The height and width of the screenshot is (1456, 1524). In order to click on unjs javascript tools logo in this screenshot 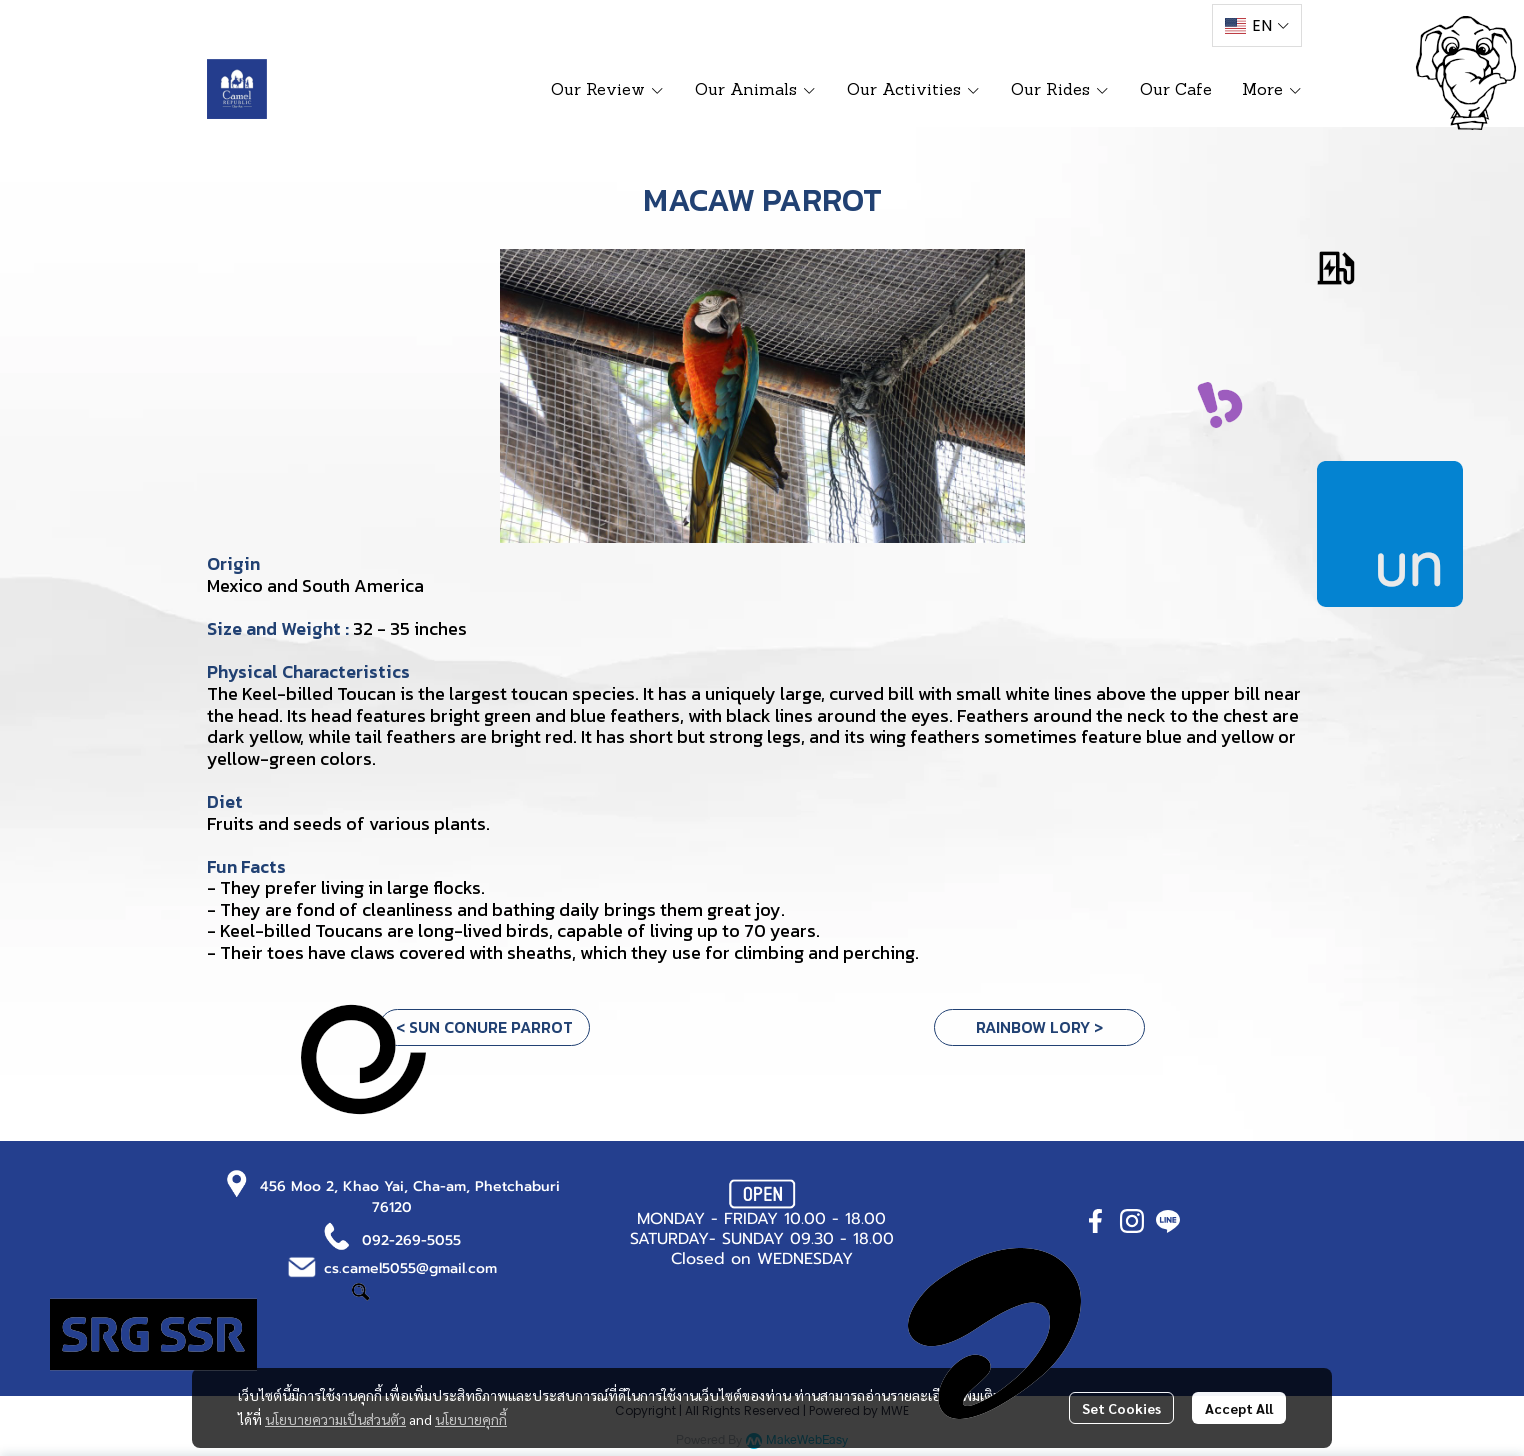, I will do `click(1390, 534)`.